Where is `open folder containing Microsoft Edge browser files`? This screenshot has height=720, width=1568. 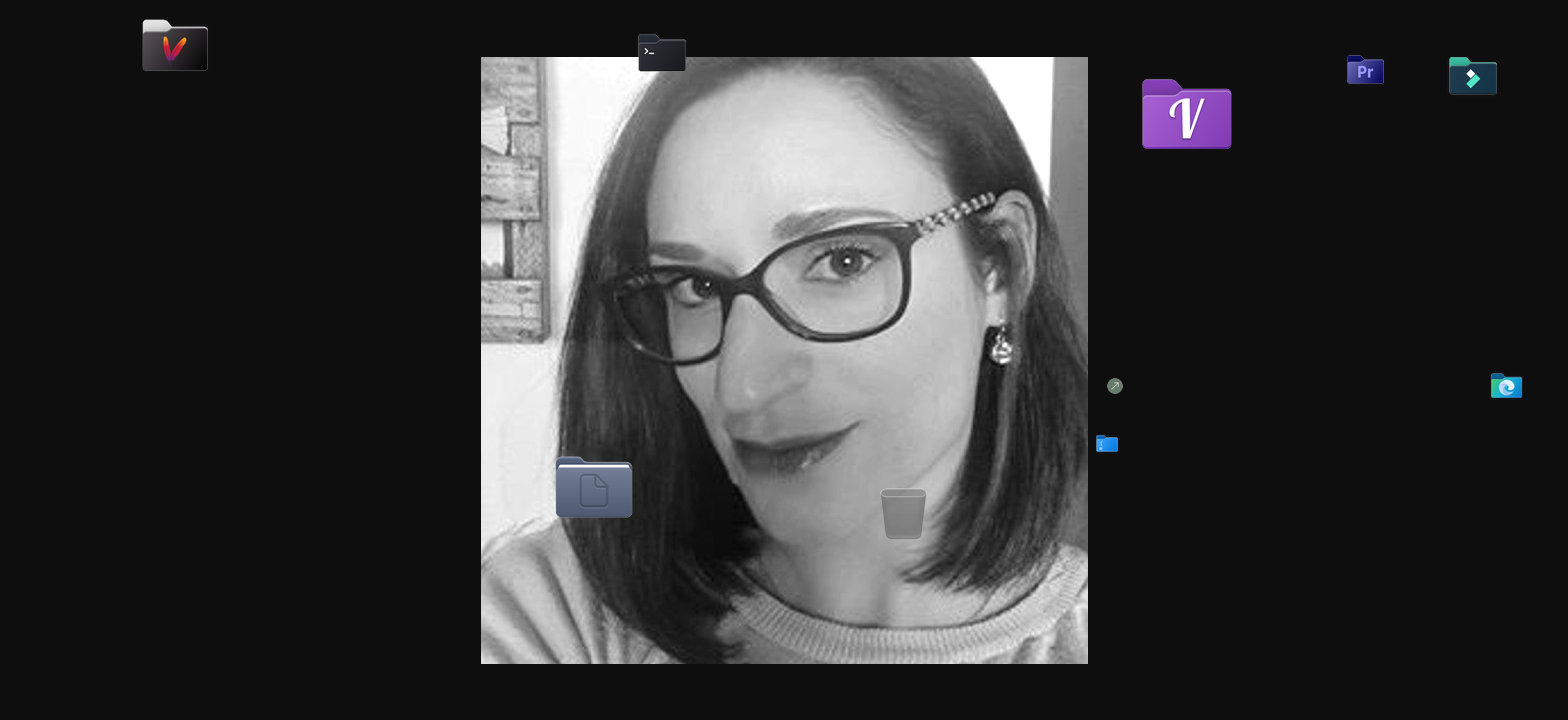
open folder containing Microsoft Edge browser files is located at coordinates (1506, 386).